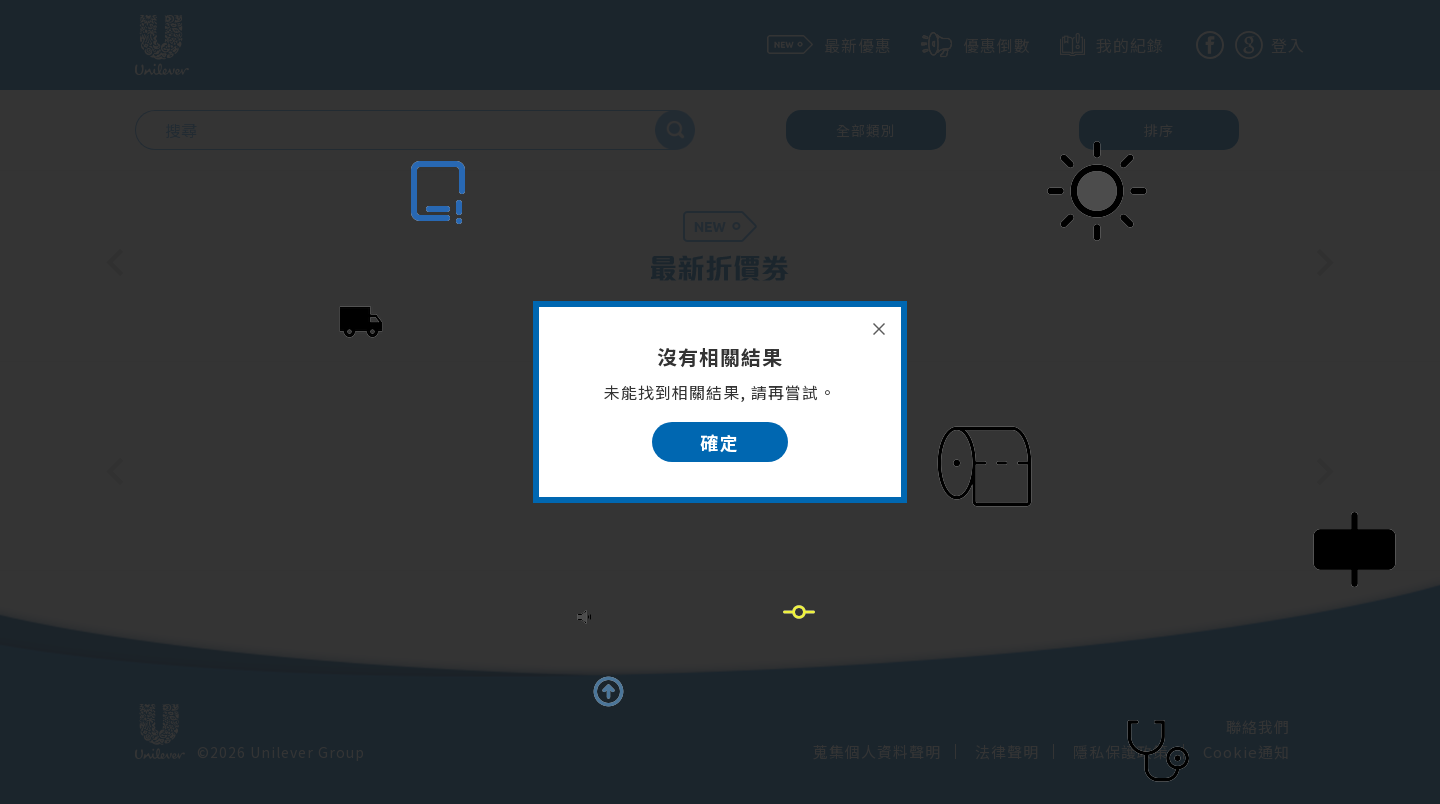 The height and width of the screenshot is (804, 1440). I want to click on track your delivery status, so click(361, 322).